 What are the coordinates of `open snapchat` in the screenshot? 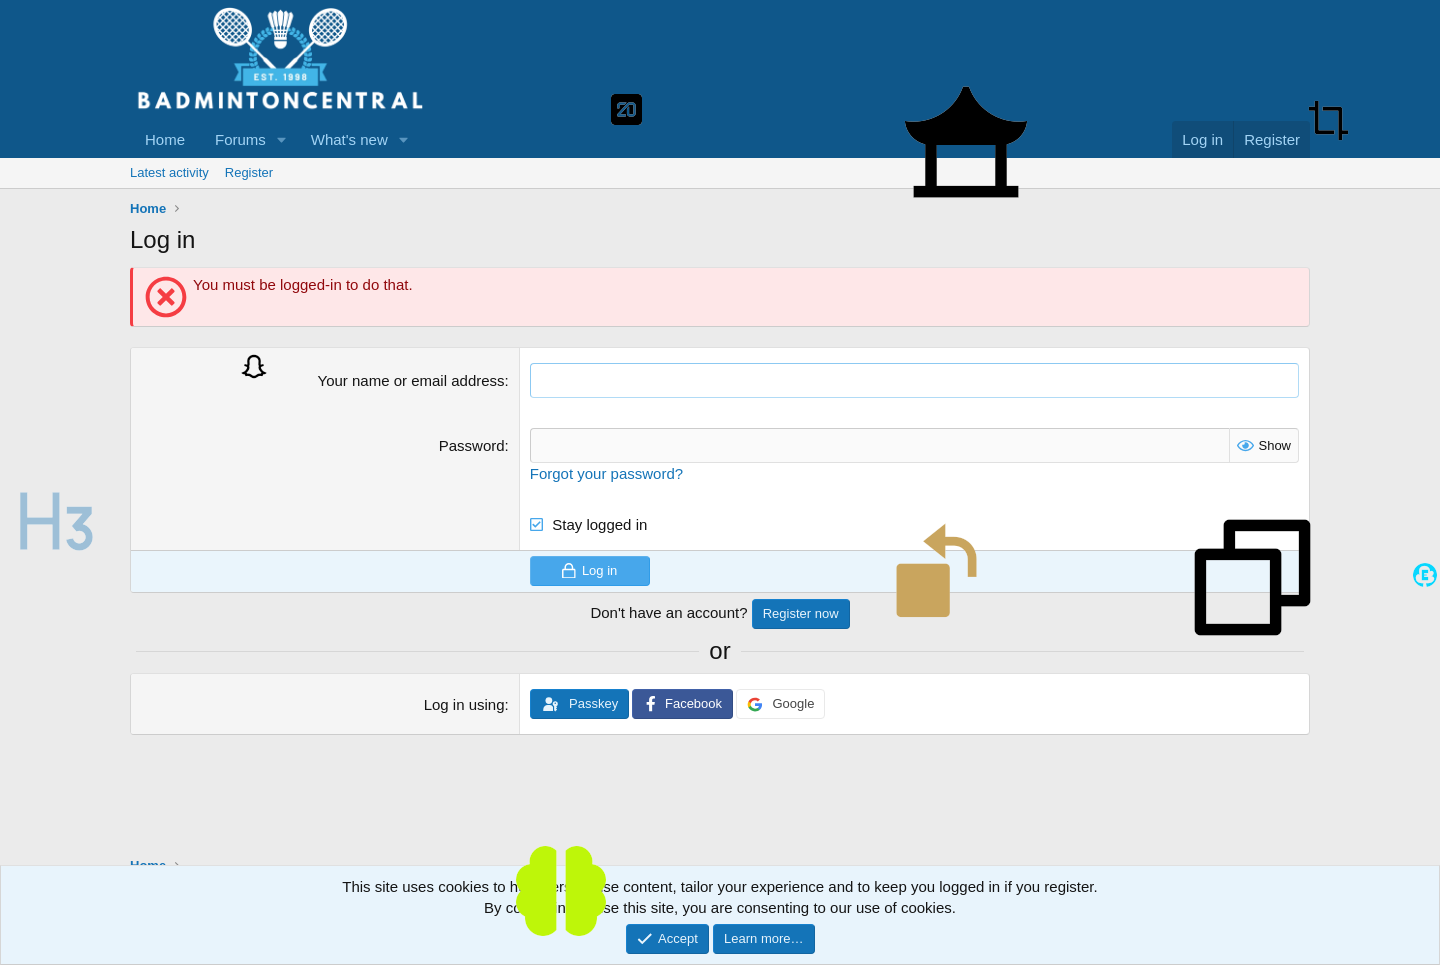 It's located at (254, 366).